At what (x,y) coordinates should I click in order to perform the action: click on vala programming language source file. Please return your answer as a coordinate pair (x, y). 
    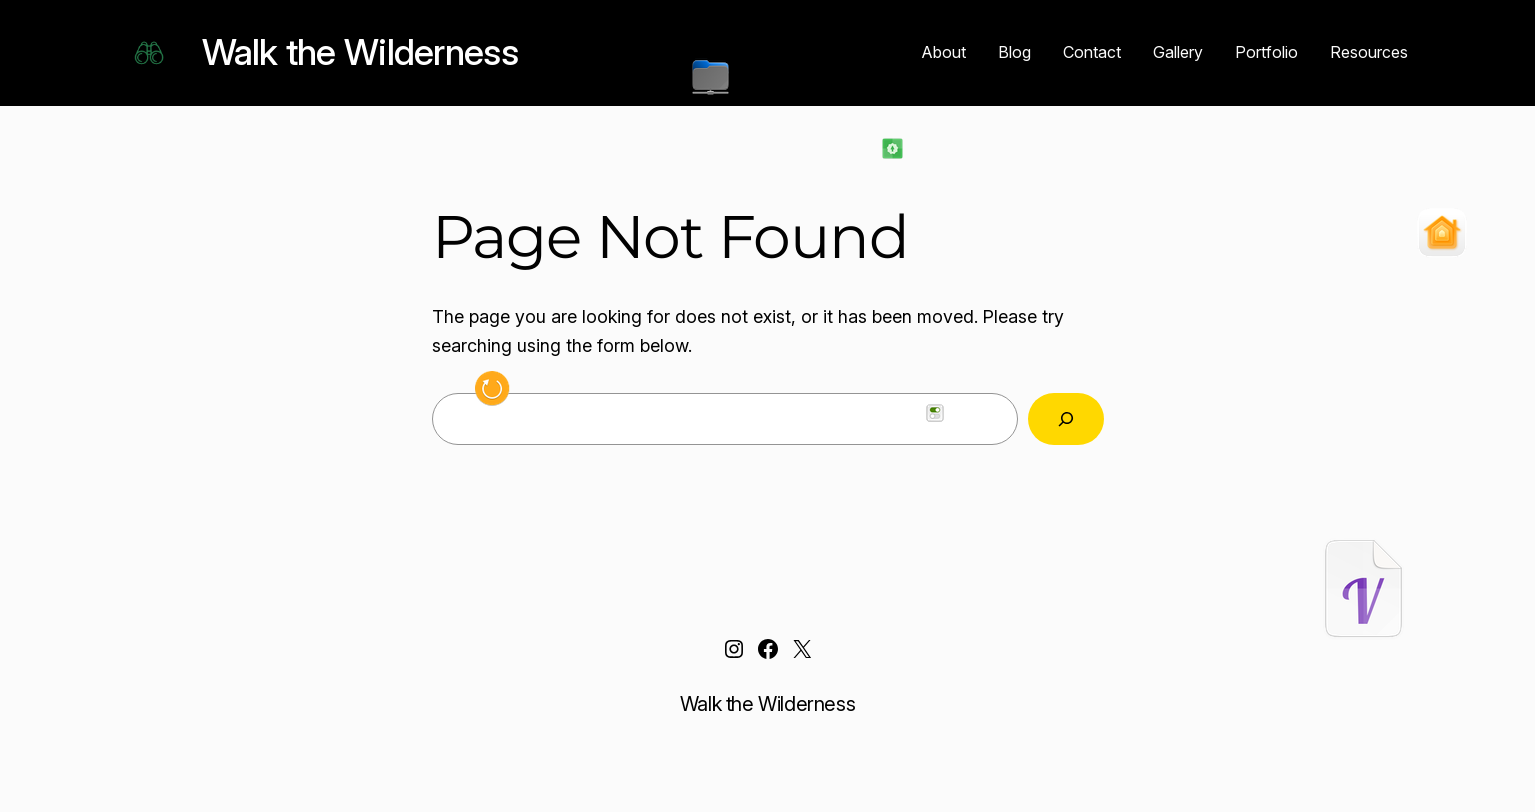
    Looking at the image, I should click on (1363, 588).